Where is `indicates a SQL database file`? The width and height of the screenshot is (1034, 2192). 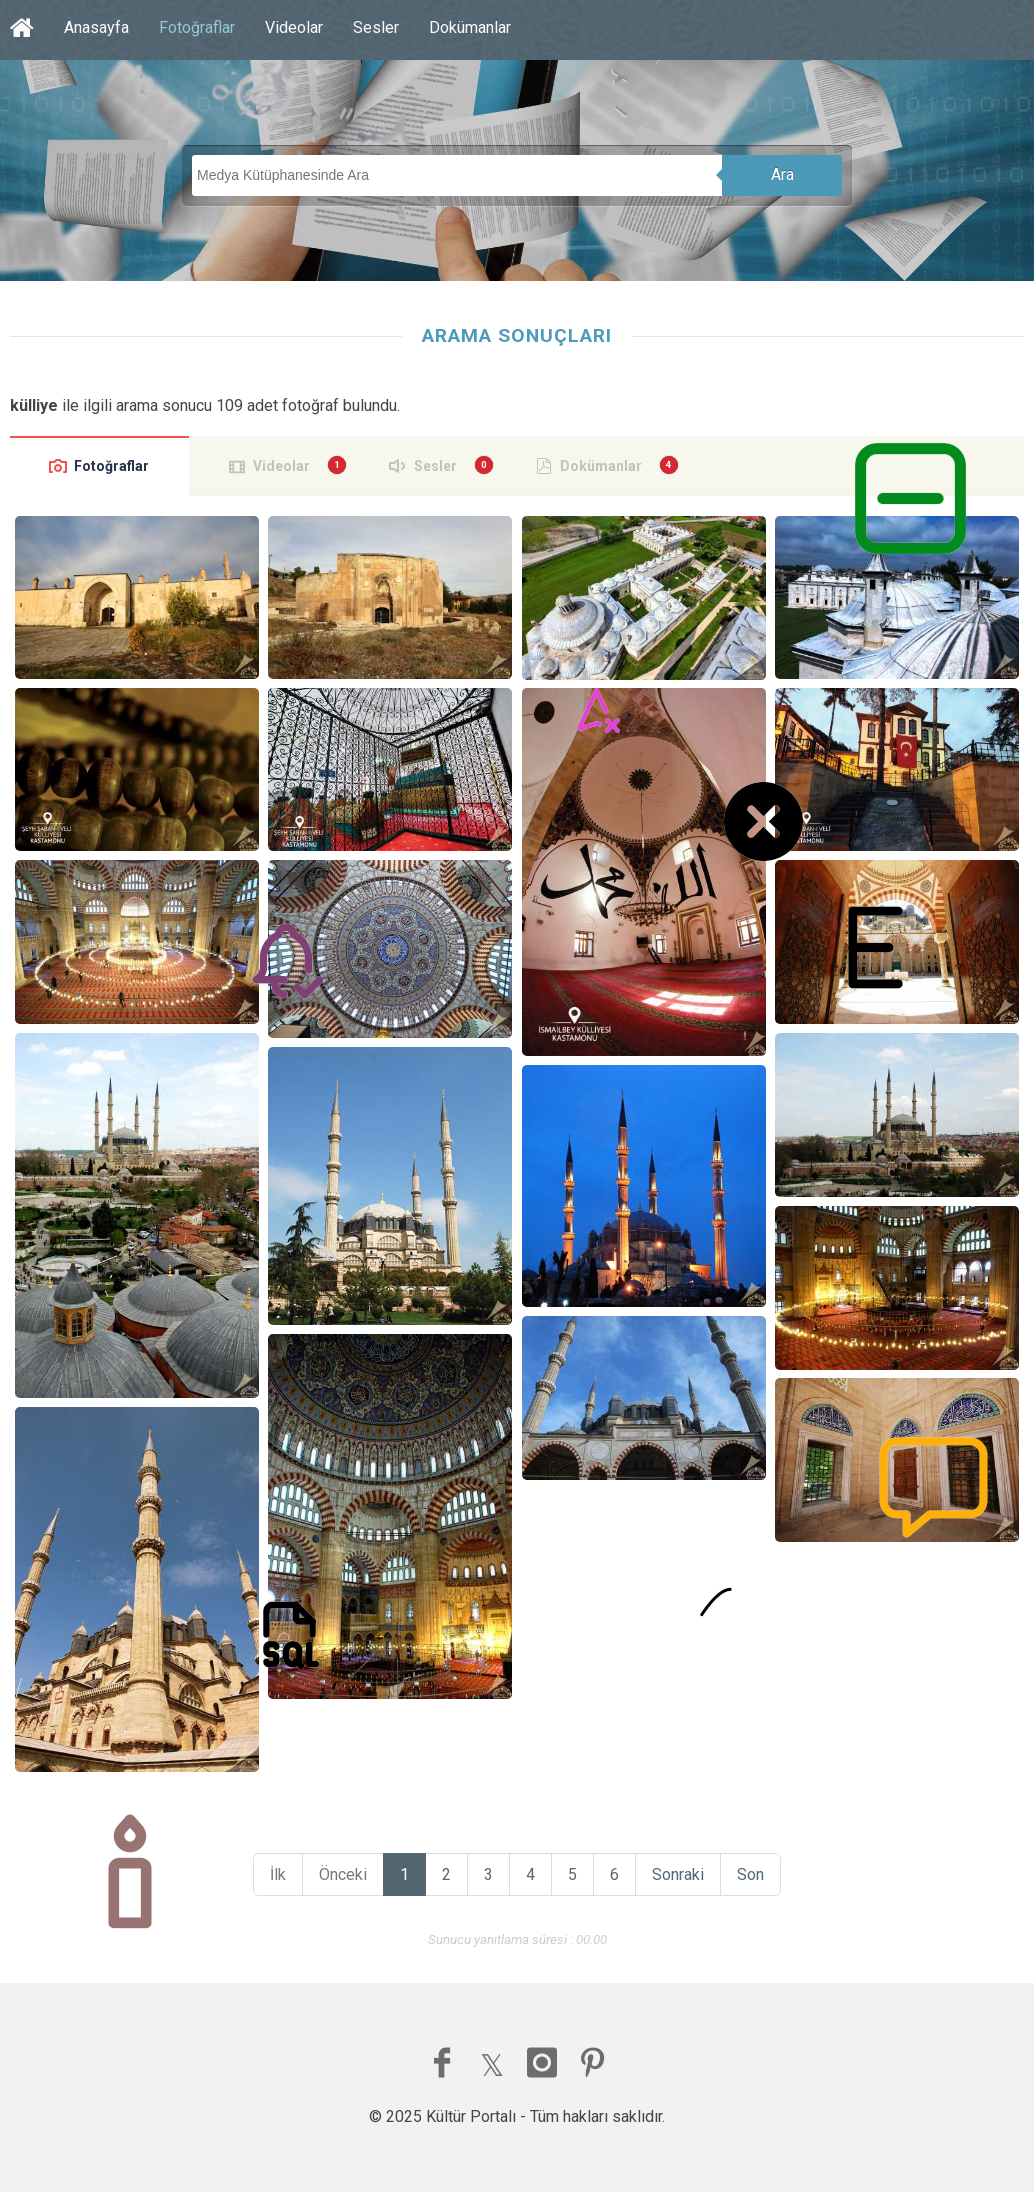 indicates a SQL database file is located at coordinates (289, 1634).